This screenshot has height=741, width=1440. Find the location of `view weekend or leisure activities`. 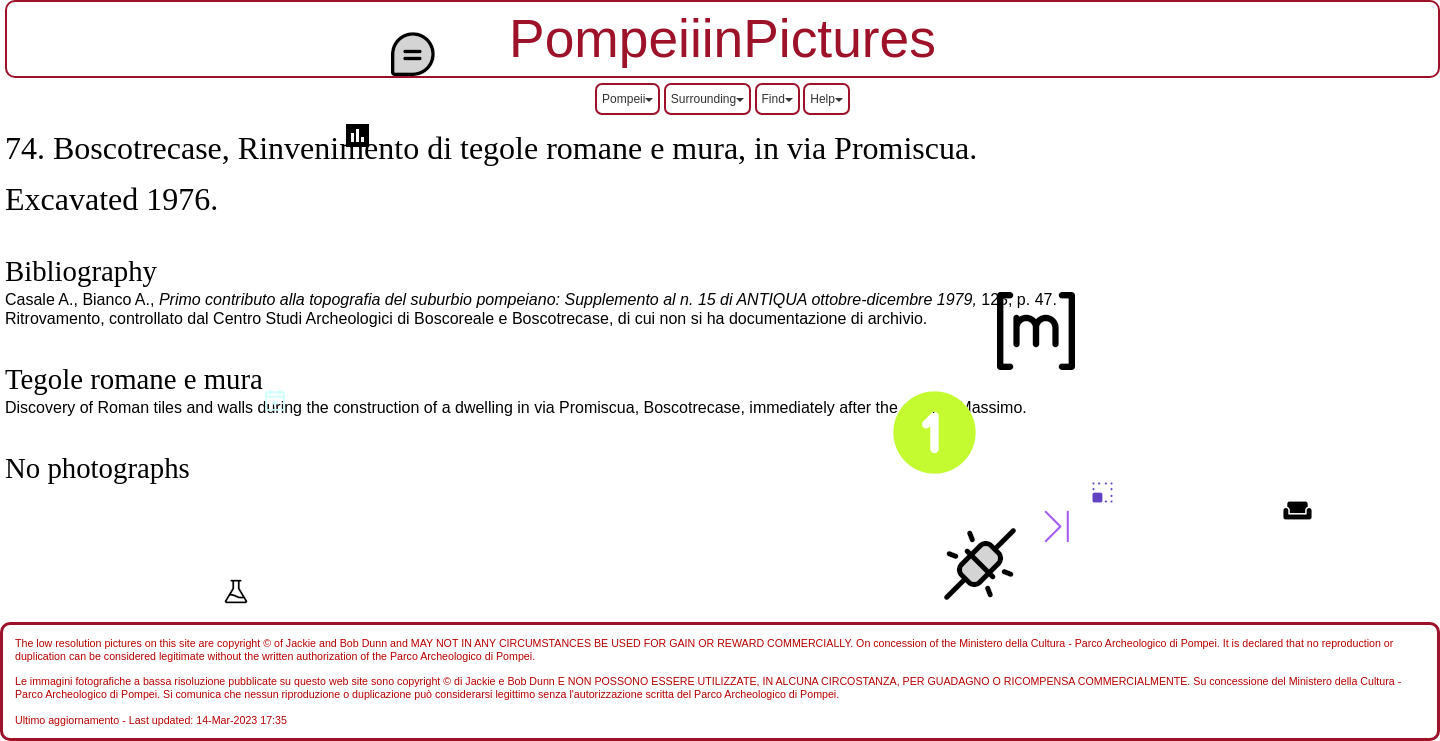

view weekend or leisure activities is located at coordinates (1297, 510).